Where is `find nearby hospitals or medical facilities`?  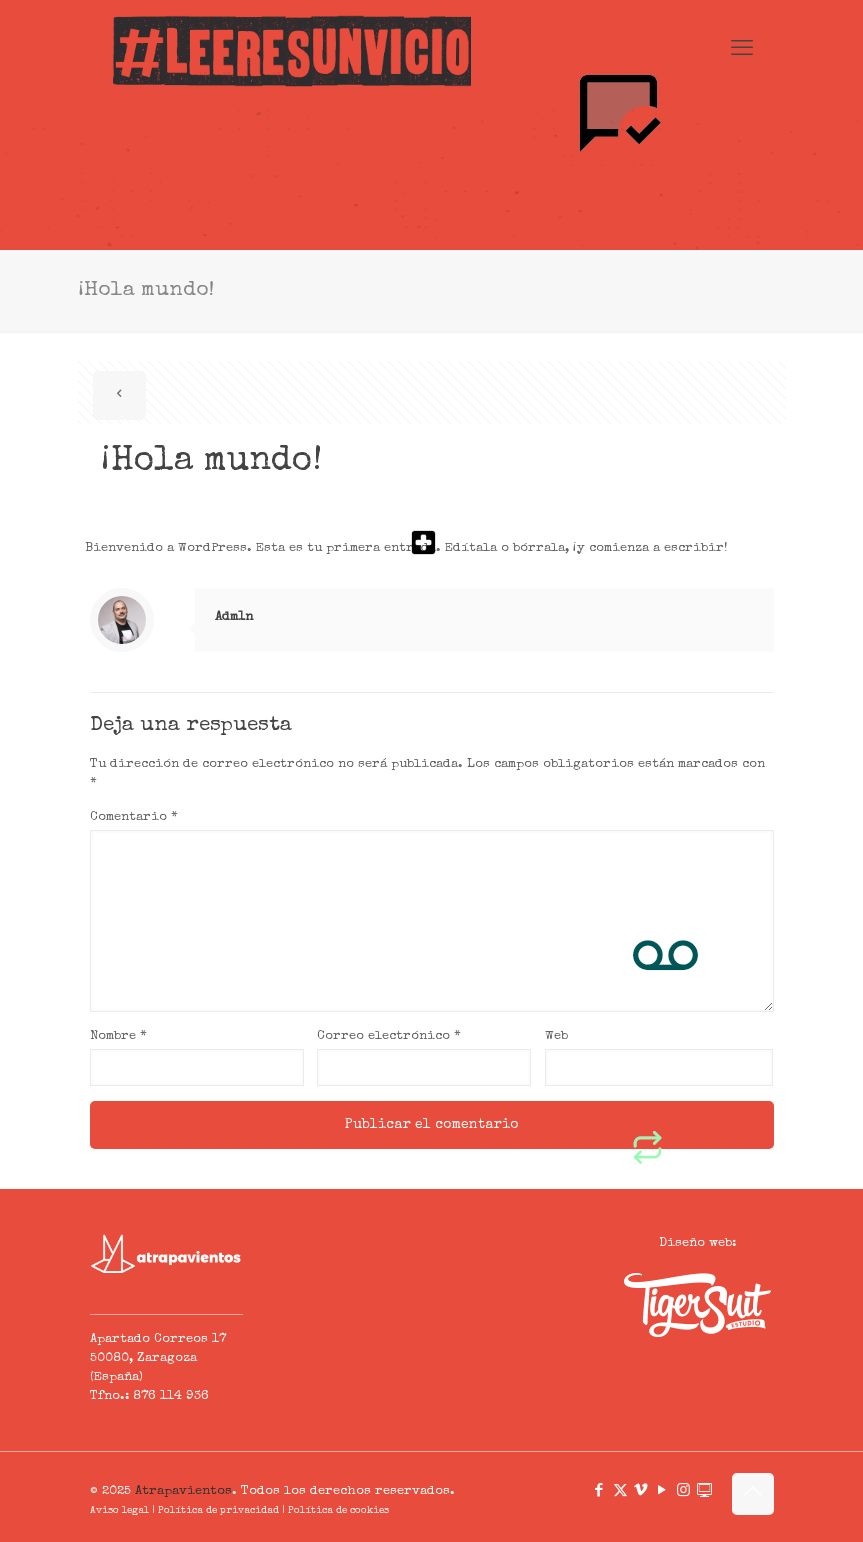
find nearby hospitals or medical facilities is located at coordinates (423, 542).